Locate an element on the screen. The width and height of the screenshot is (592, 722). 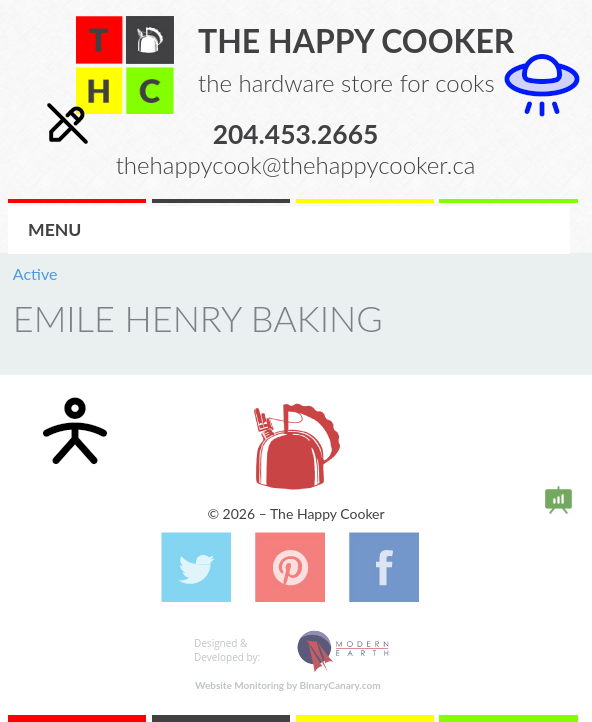
view user profile is located at coordinates (75, 432).